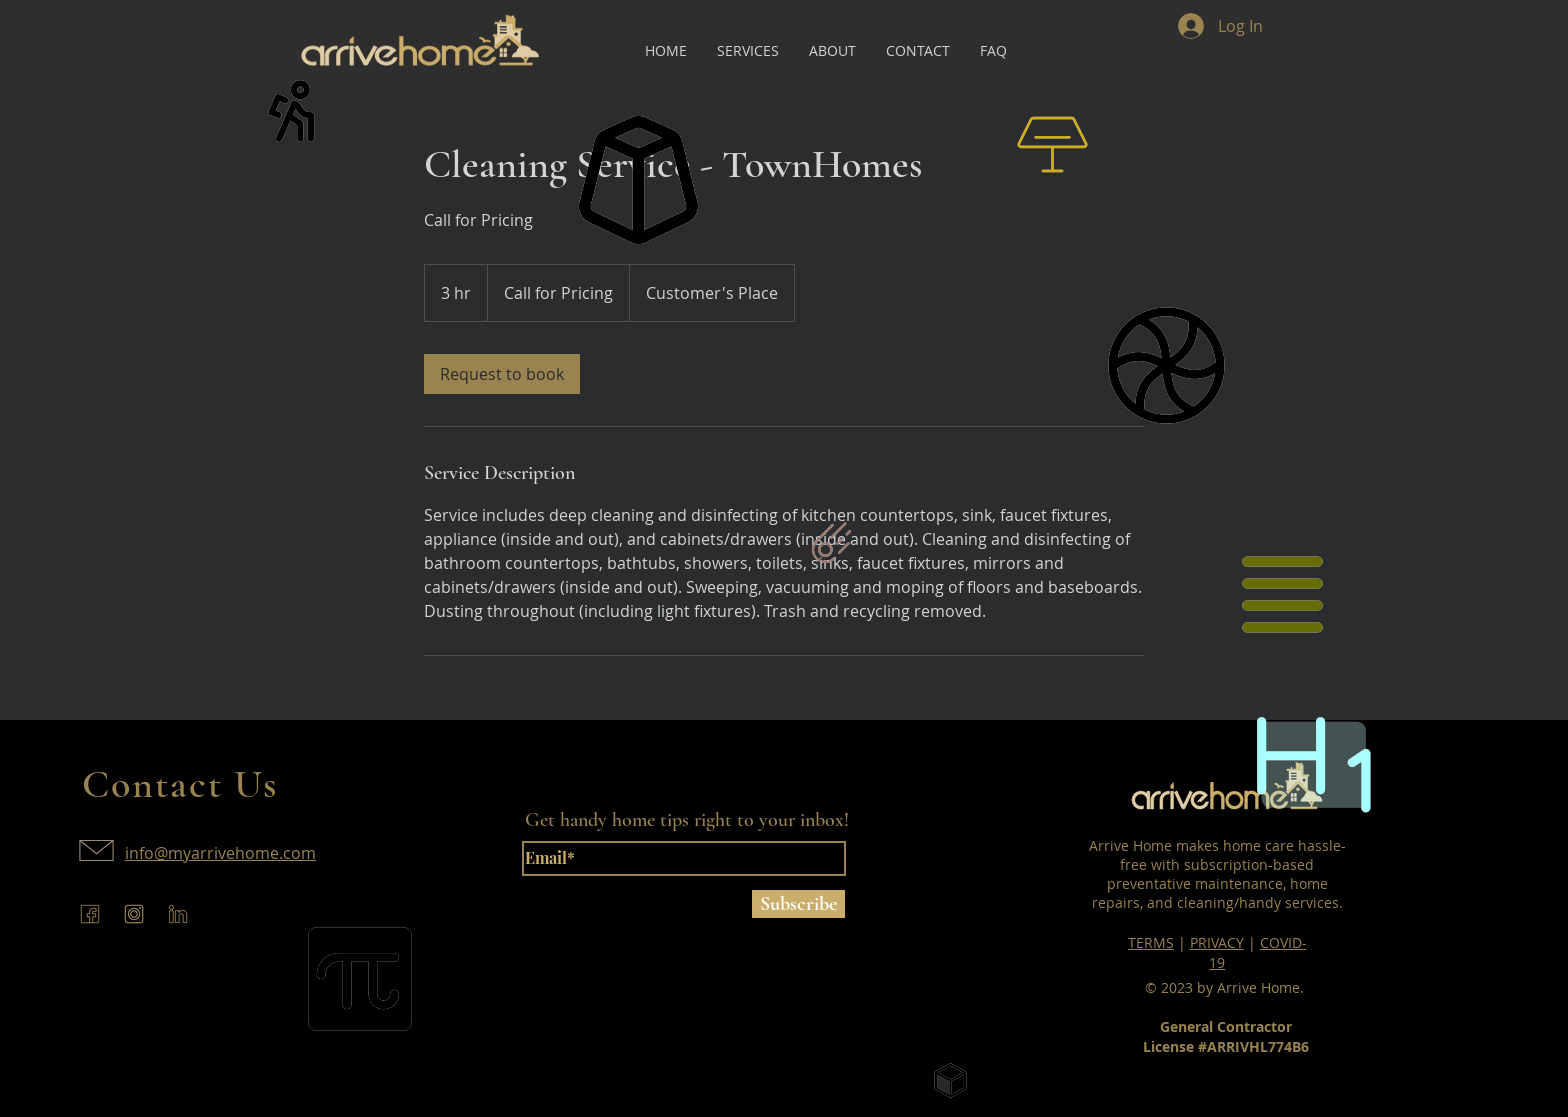  I want to click on view 3D object or model, so click(638, 181).